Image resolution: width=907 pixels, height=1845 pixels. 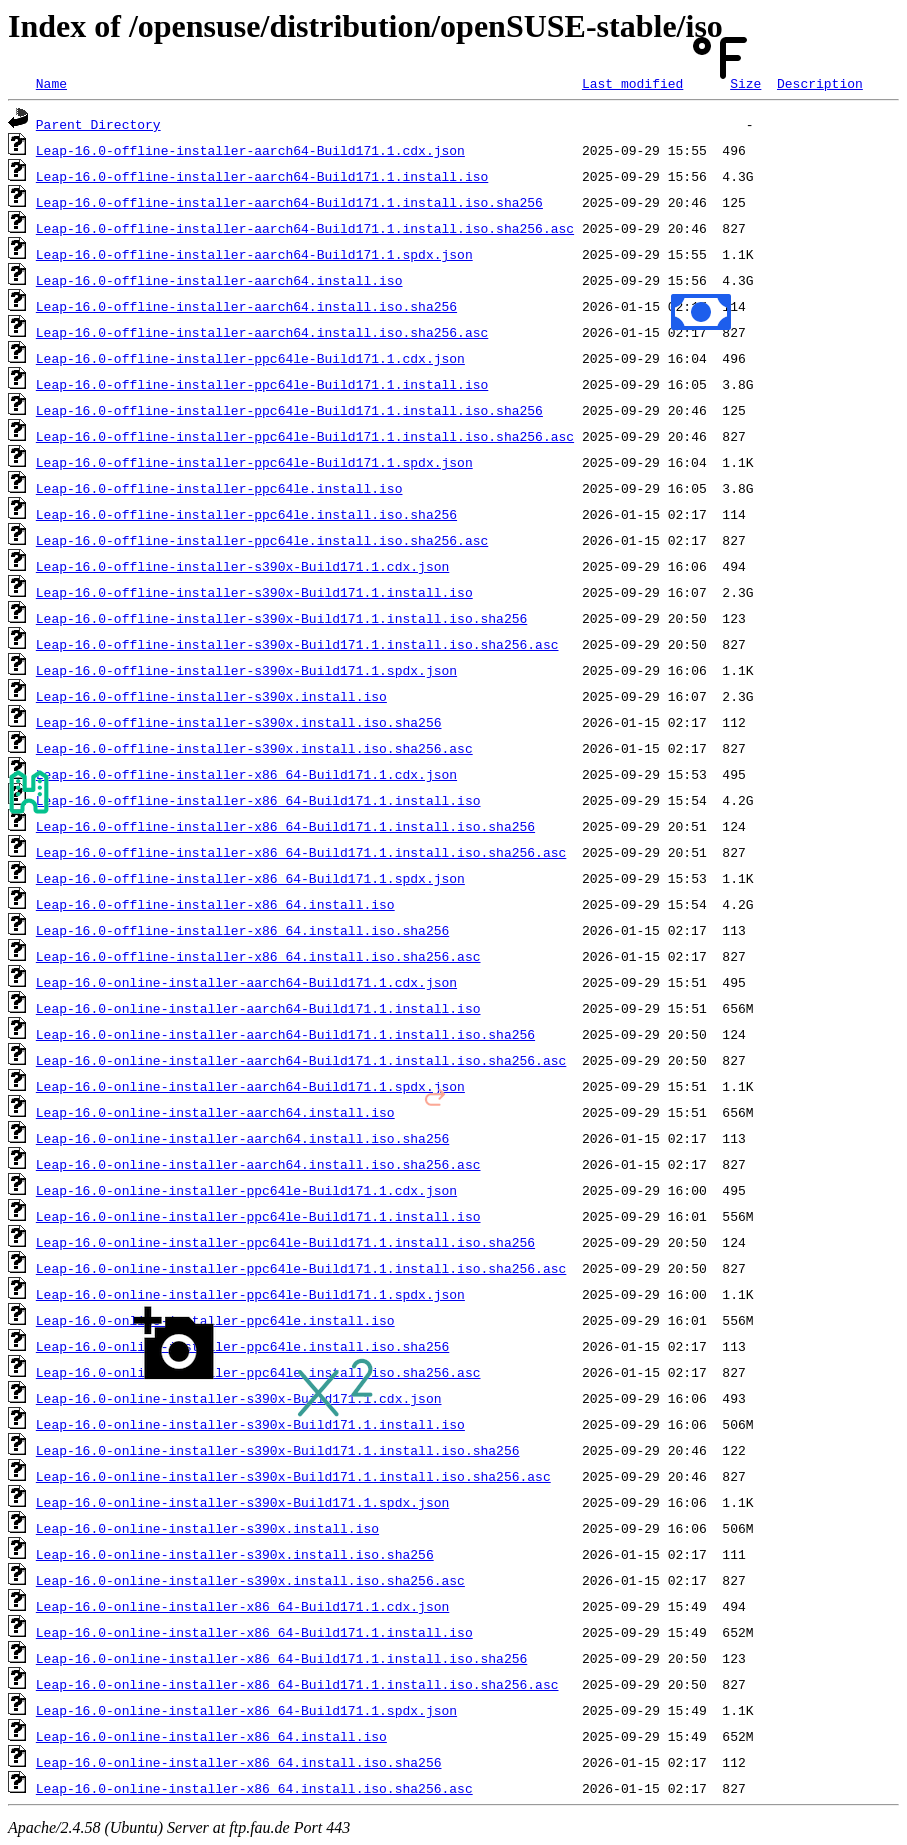 I want to click on apply superscript formatting to selected text, so click(x=331, y=1389).